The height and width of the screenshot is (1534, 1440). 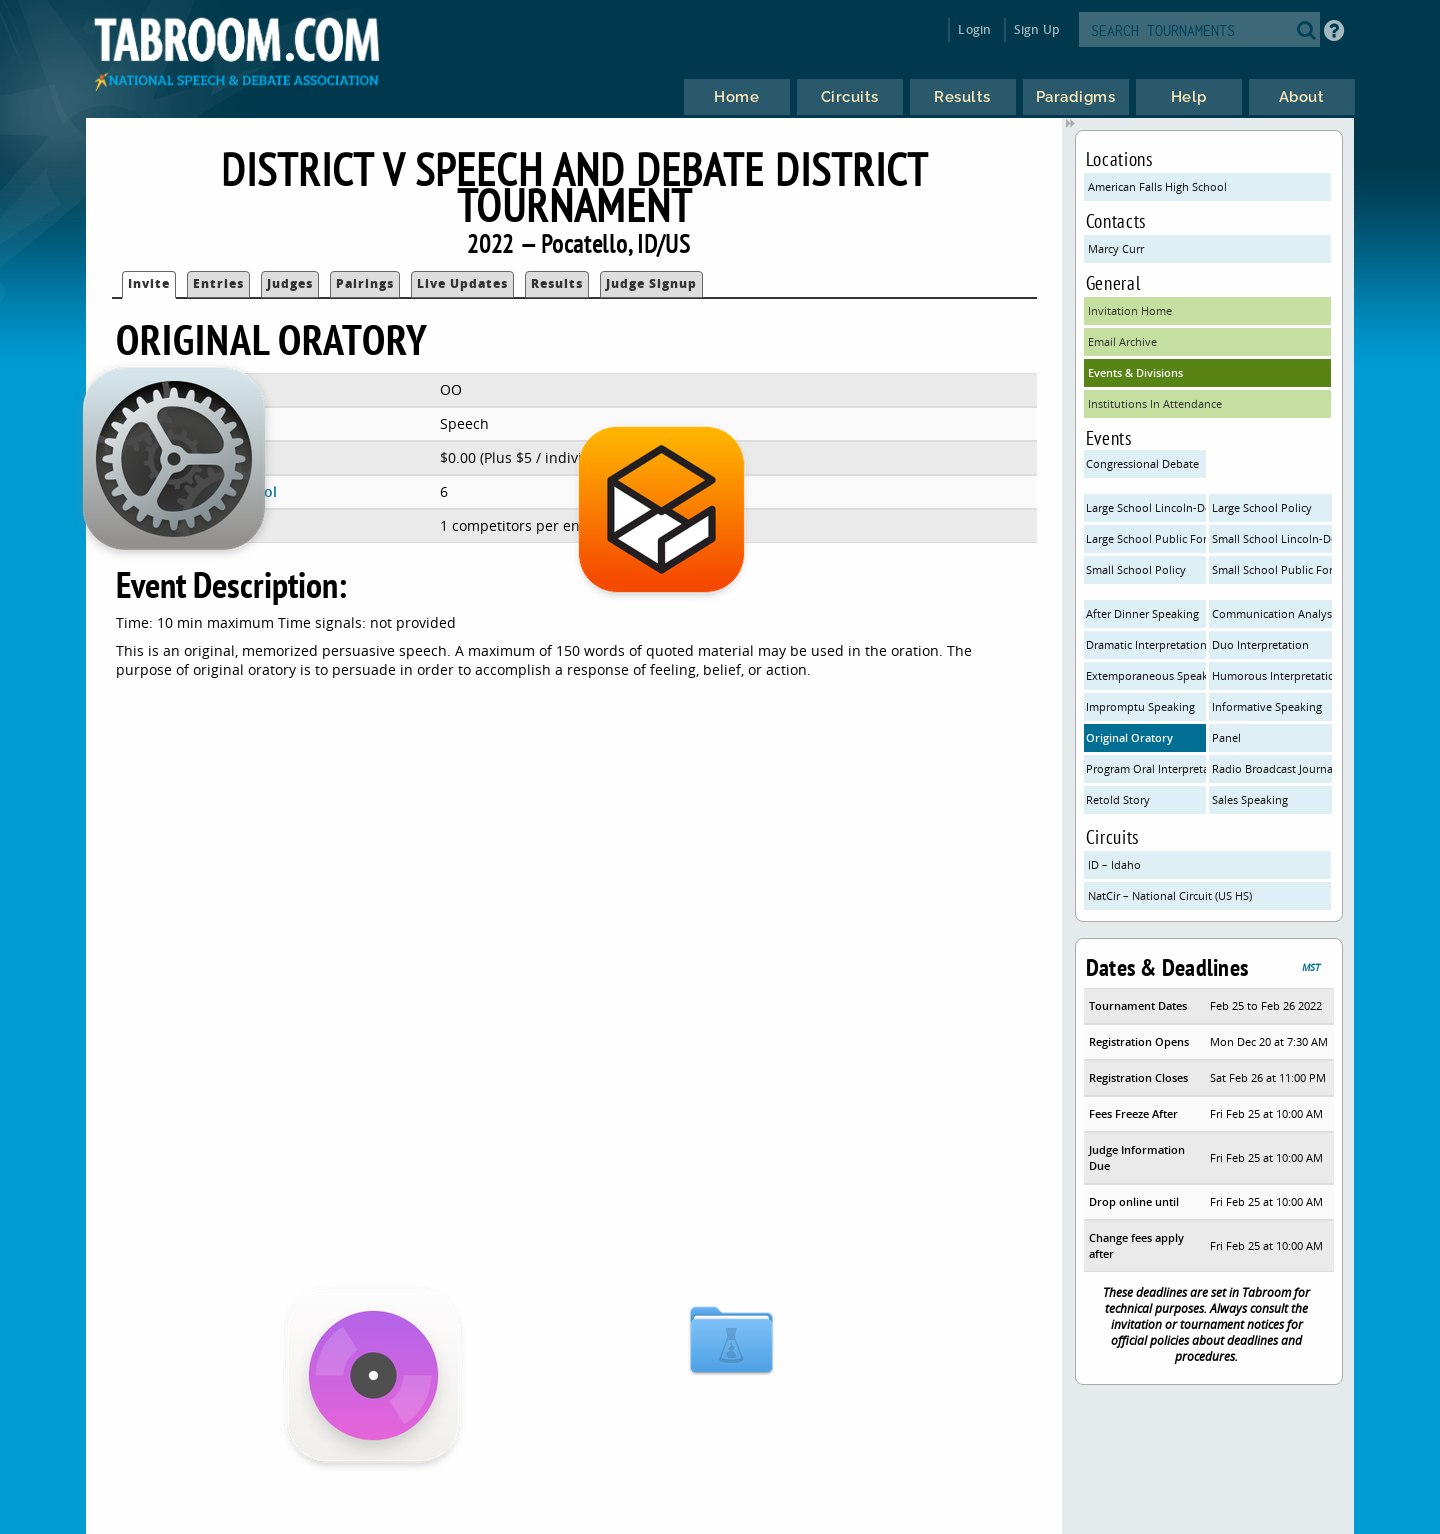 What do you see at coordinates (373, 1375) in the screenshot?
I see `open tauon music box app` at bounding box center [373, 1375].